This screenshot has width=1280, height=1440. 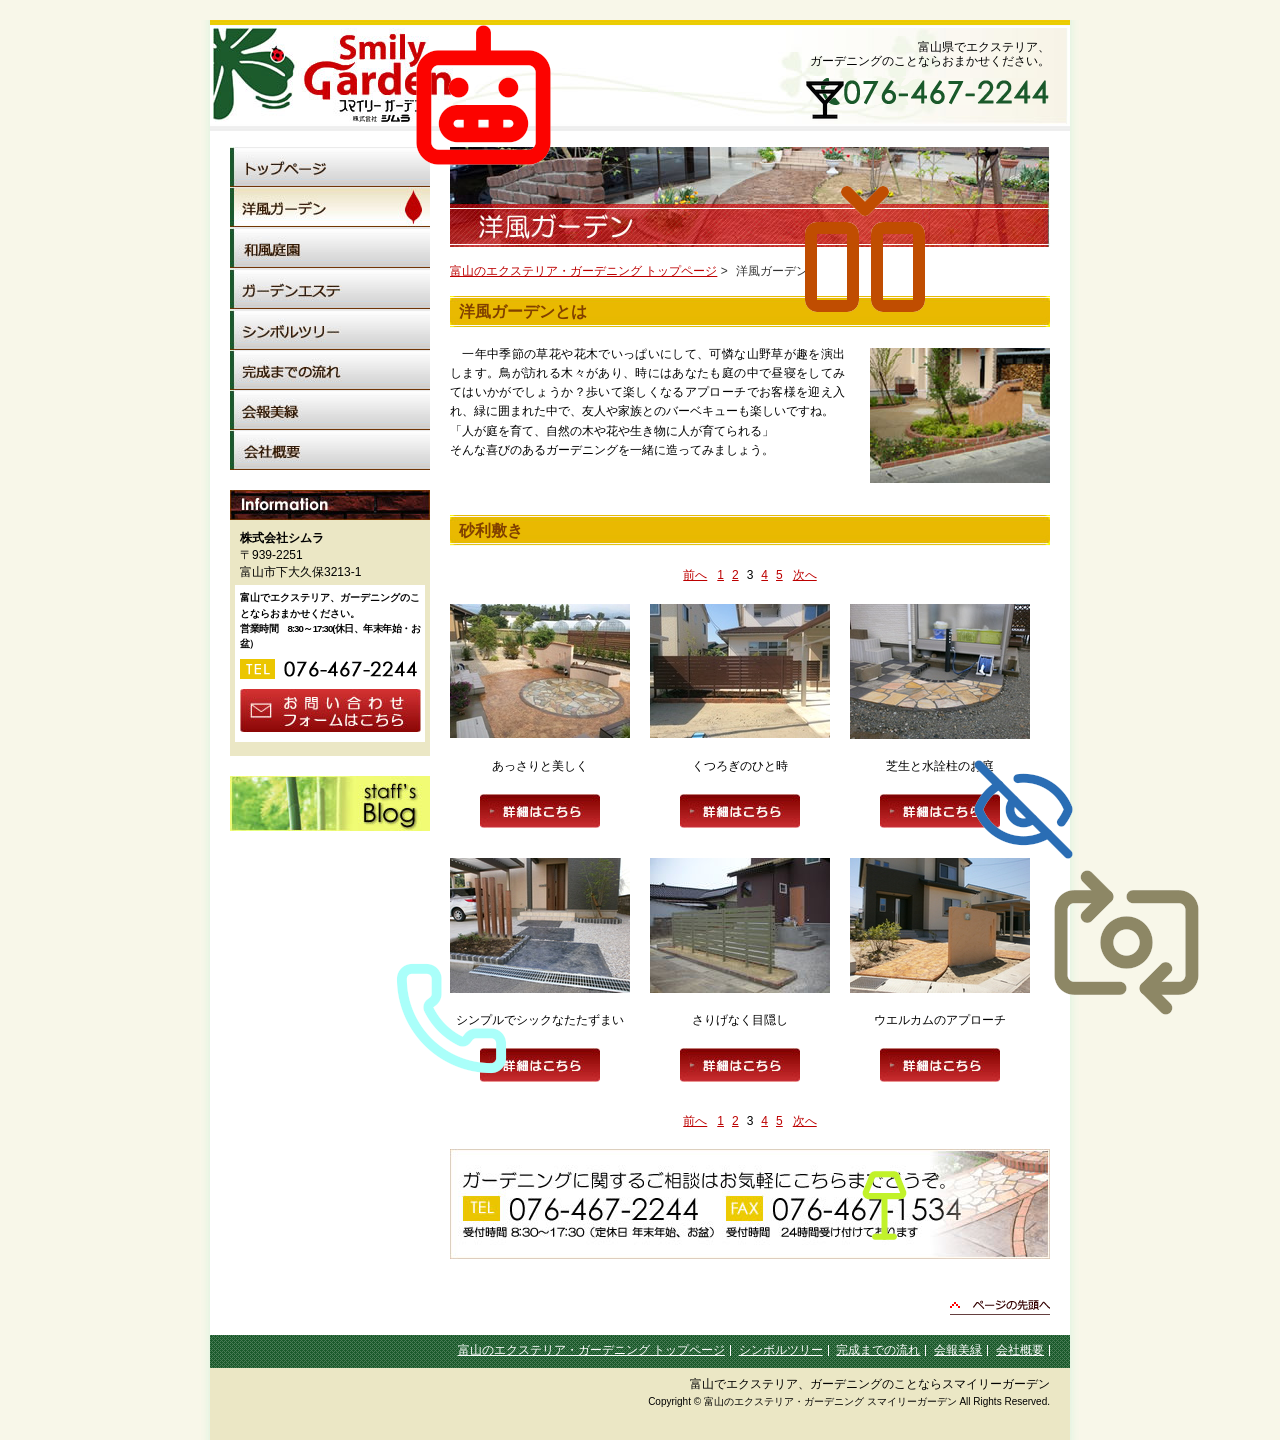 What do you see at coordinates (1126, 942) in the screenshot?
I see `switch between front and rear camera` at bounding box center [1126, 942].